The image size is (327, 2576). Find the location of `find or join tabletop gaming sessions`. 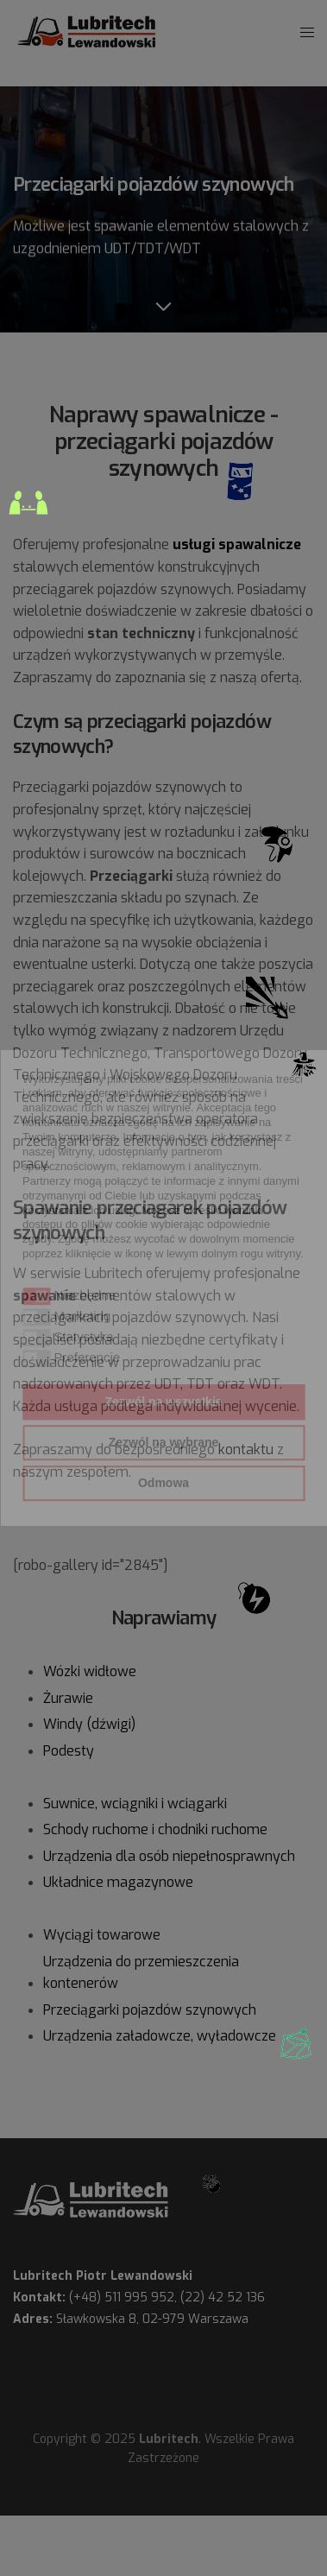

find or join tabletop gaming sessions is located at coordinates (28, 503).